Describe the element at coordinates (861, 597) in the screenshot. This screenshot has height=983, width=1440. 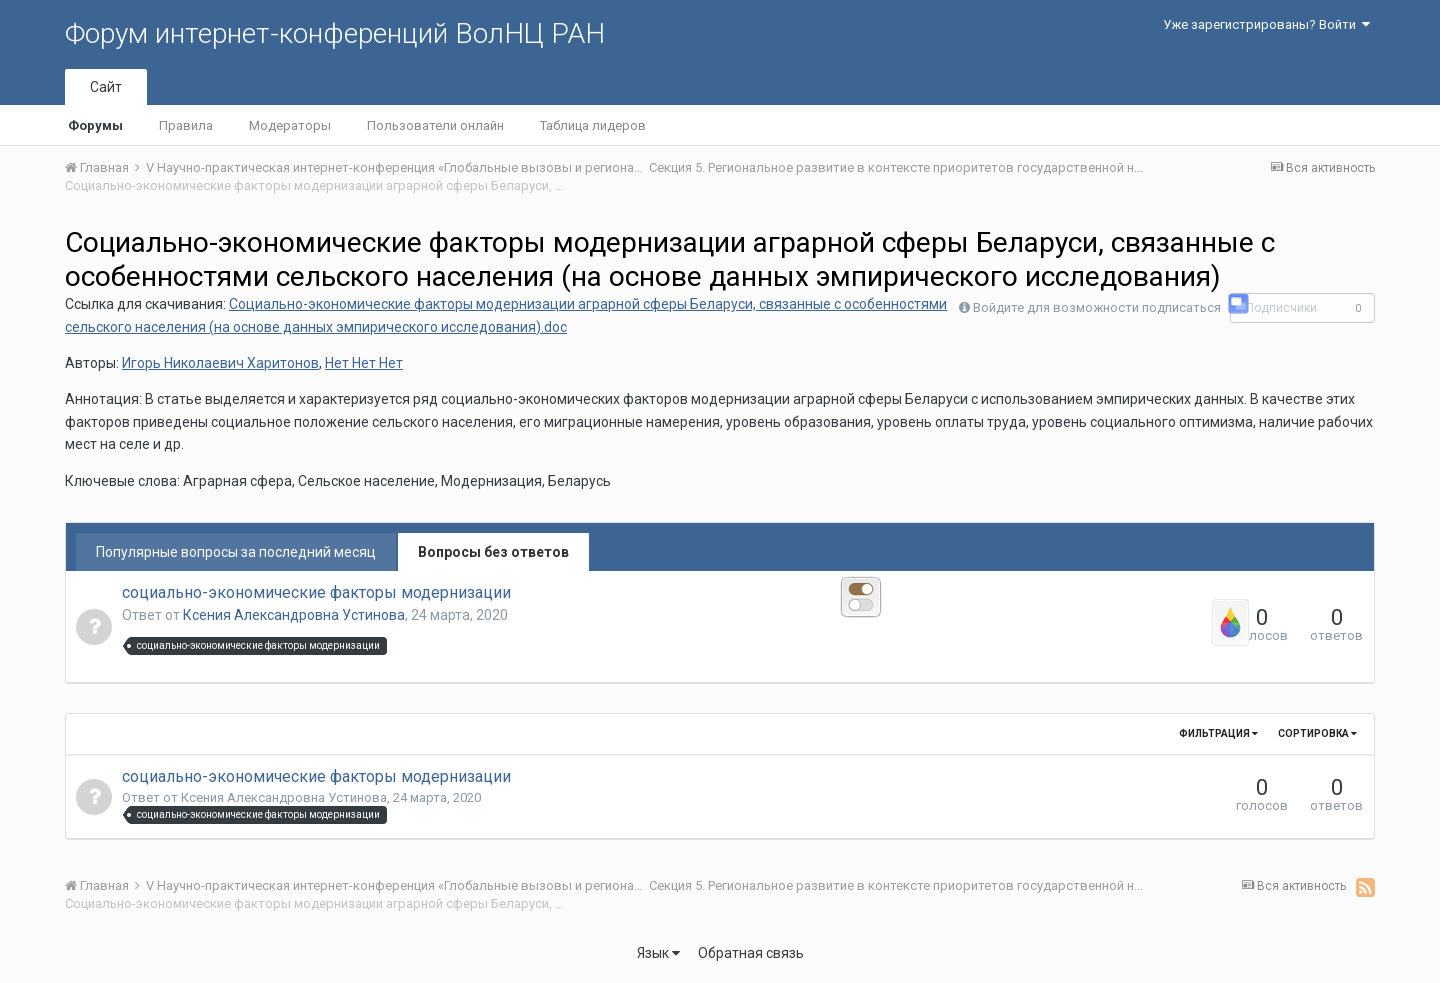
I see `open desktop preferences or settings` at that location.